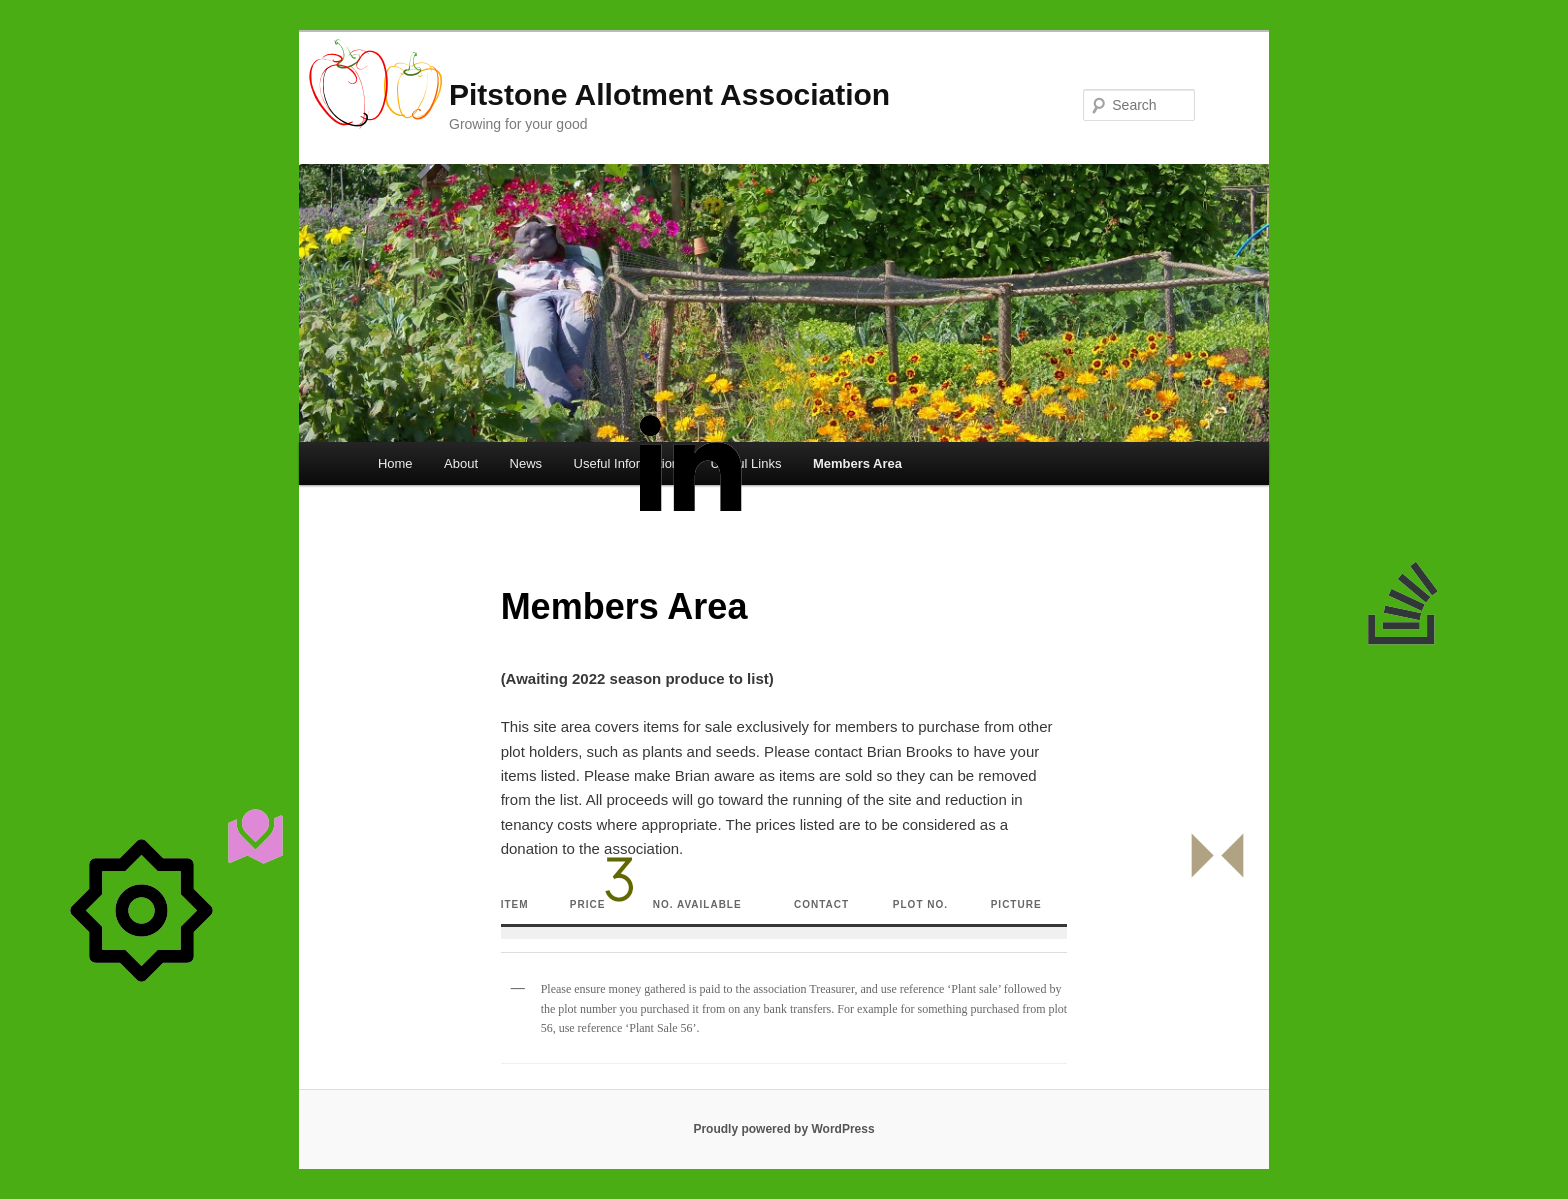  Describe the element at coordinates (1217, 855) in the screenshot. I see `collapse or contract a panel horizontally` at that location.